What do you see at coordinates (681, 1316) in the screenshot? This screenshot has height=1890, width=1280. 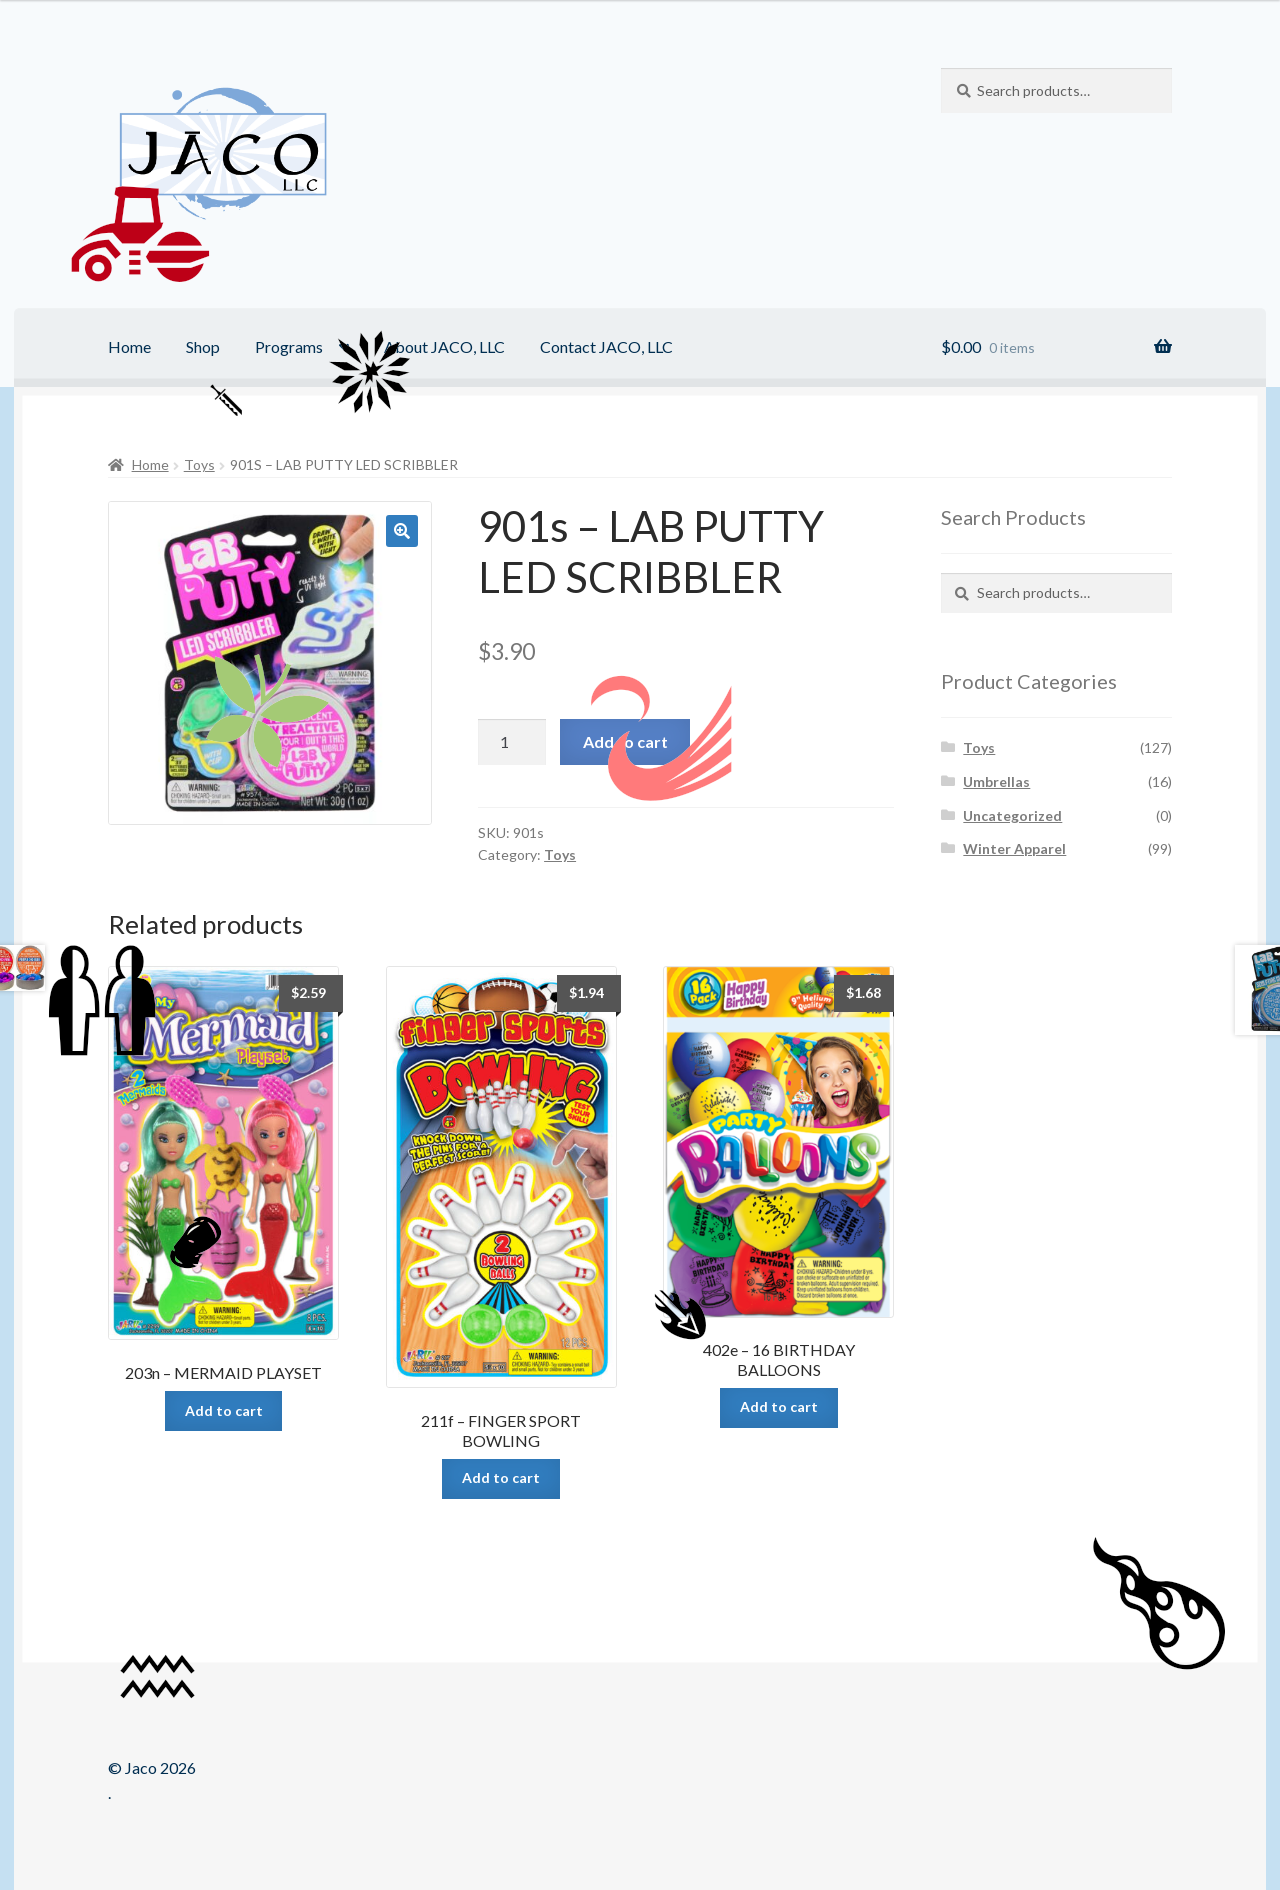 I see `fire a special attack or projectile` at bounding box center [681, 1316].